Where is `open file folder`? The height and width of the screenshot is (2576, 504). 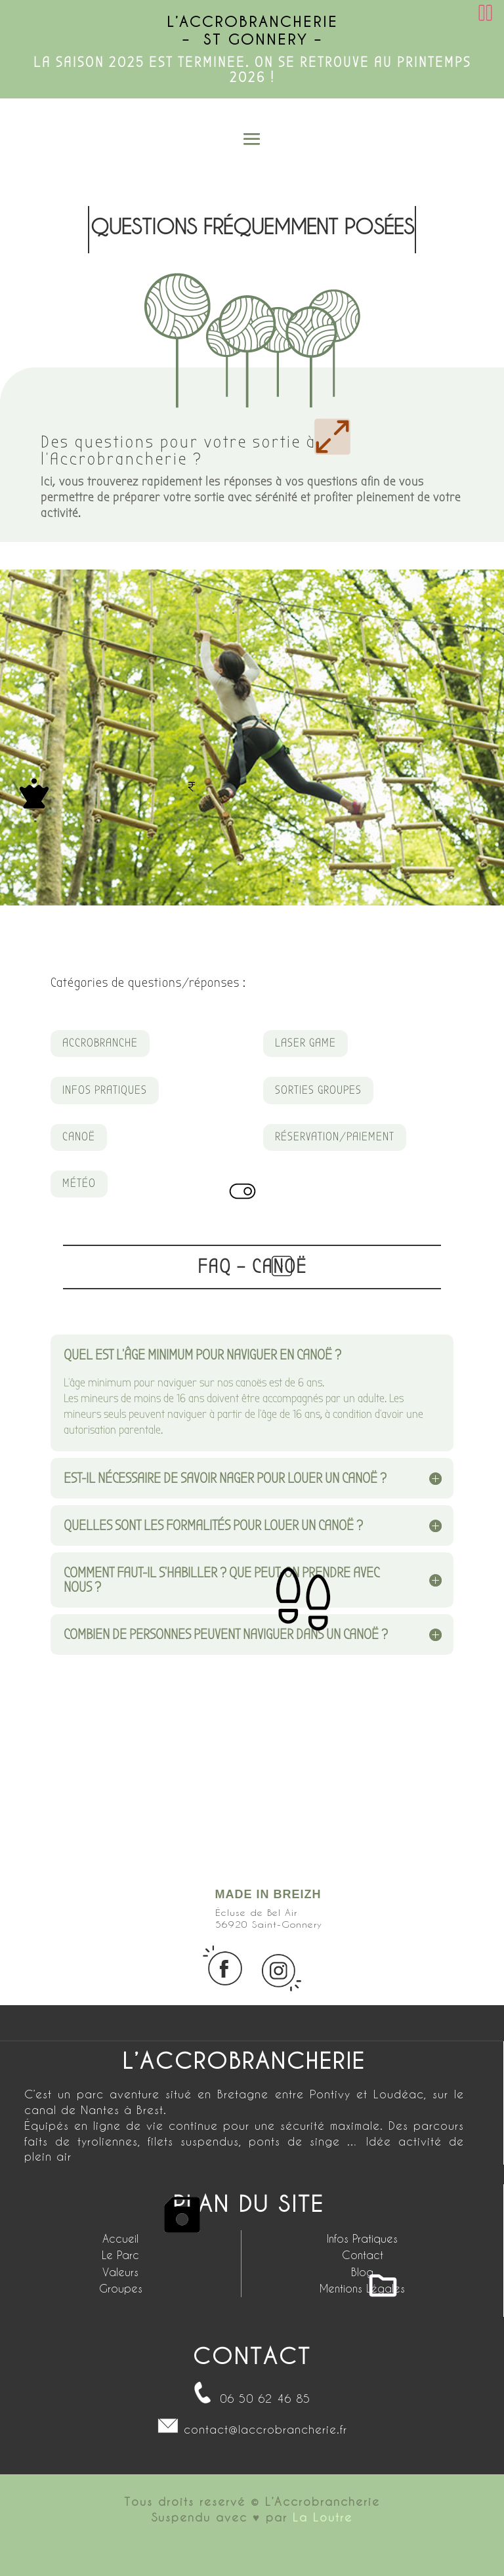
open file folder is located at coordinates (383, 2285).